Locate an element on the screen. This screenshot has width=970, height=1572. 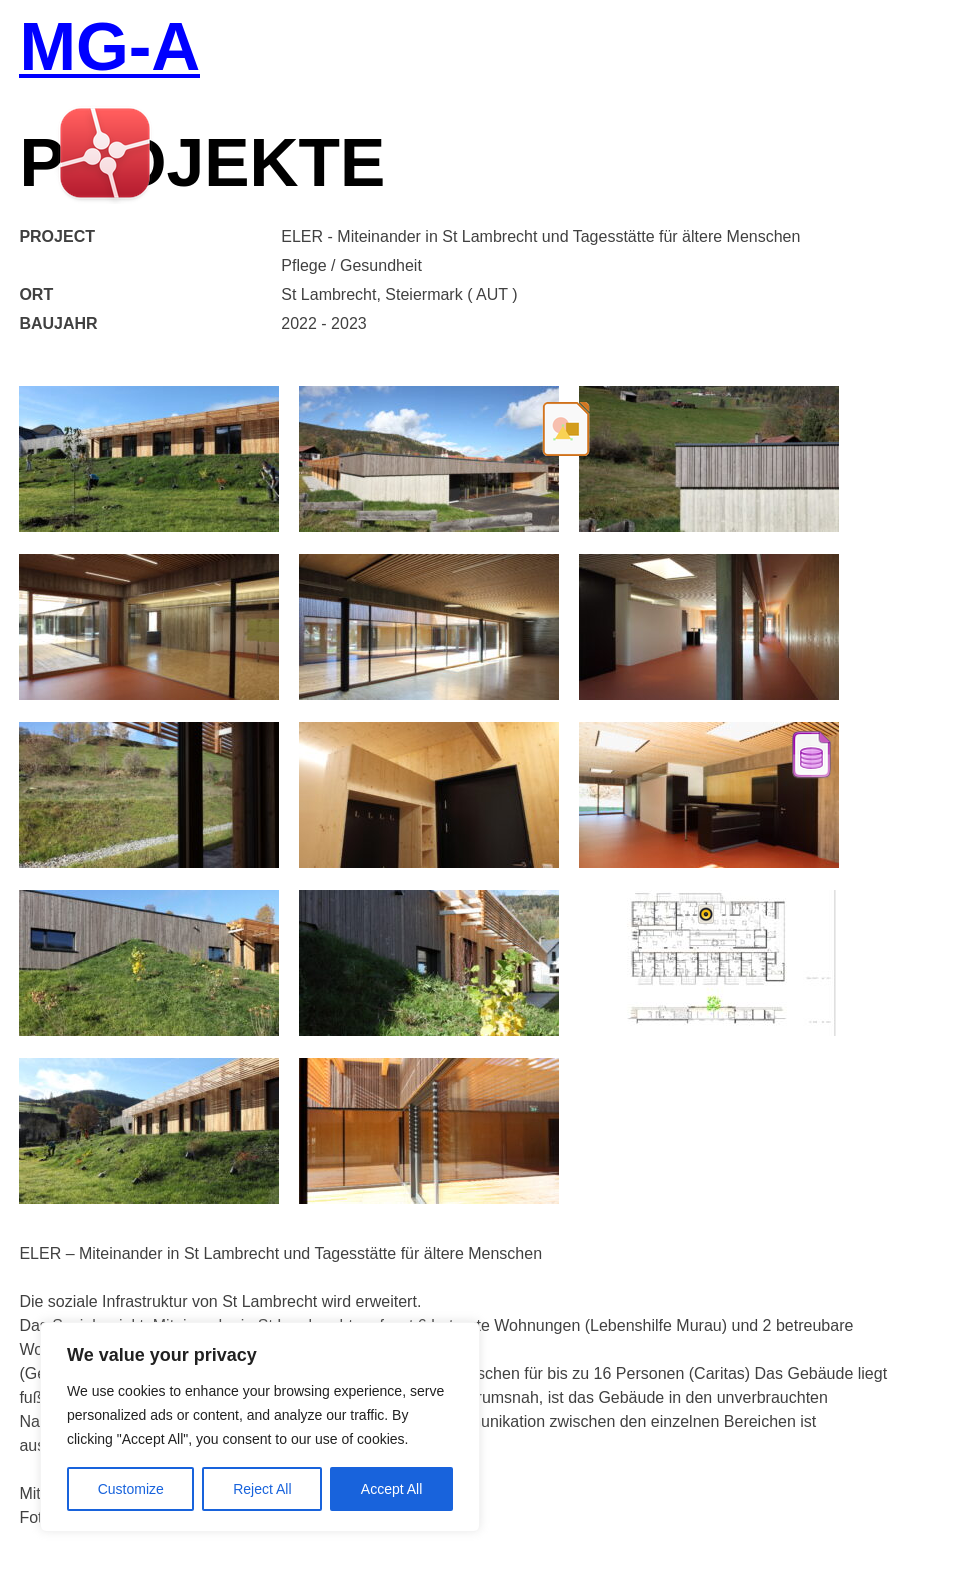
open a database template file is located at coordinates (811, 754).